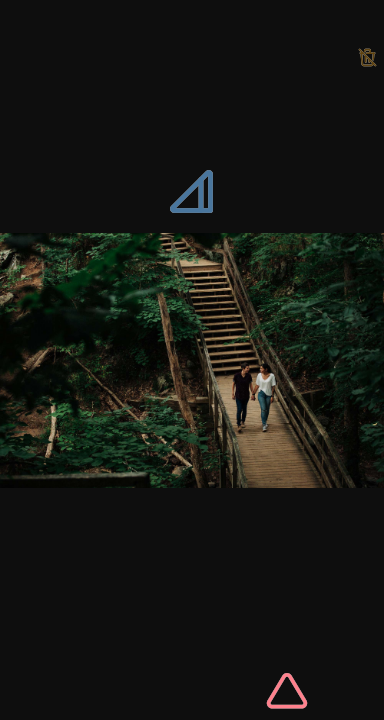 The image size is (384, 720). Describe the element at coordinates (287, 692) in the screenshot. I see `warning or alert indicator` at that location.